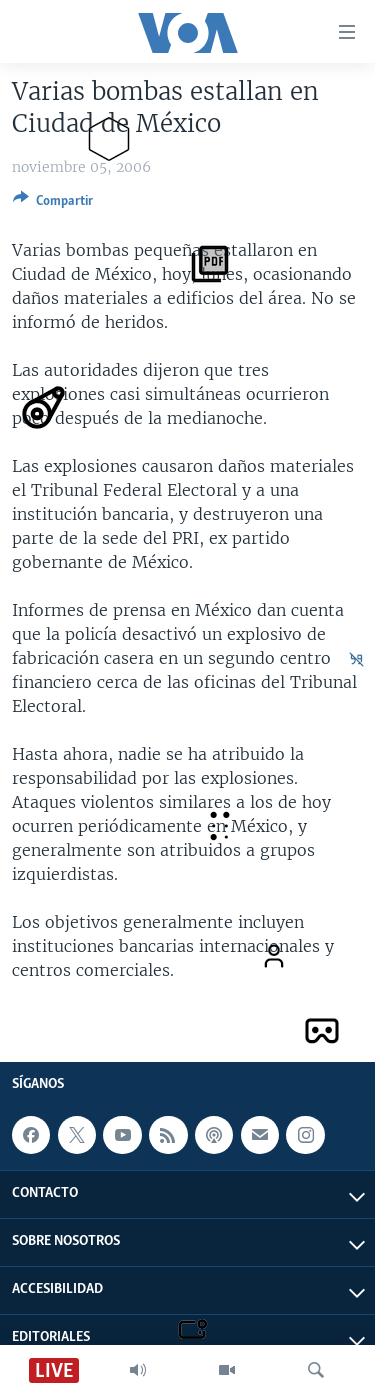 The image size is (375, 1395). What do you see at coordinates (274, 956) in the screenshot?
I see `view your profile` at bounding box center [274, 956].